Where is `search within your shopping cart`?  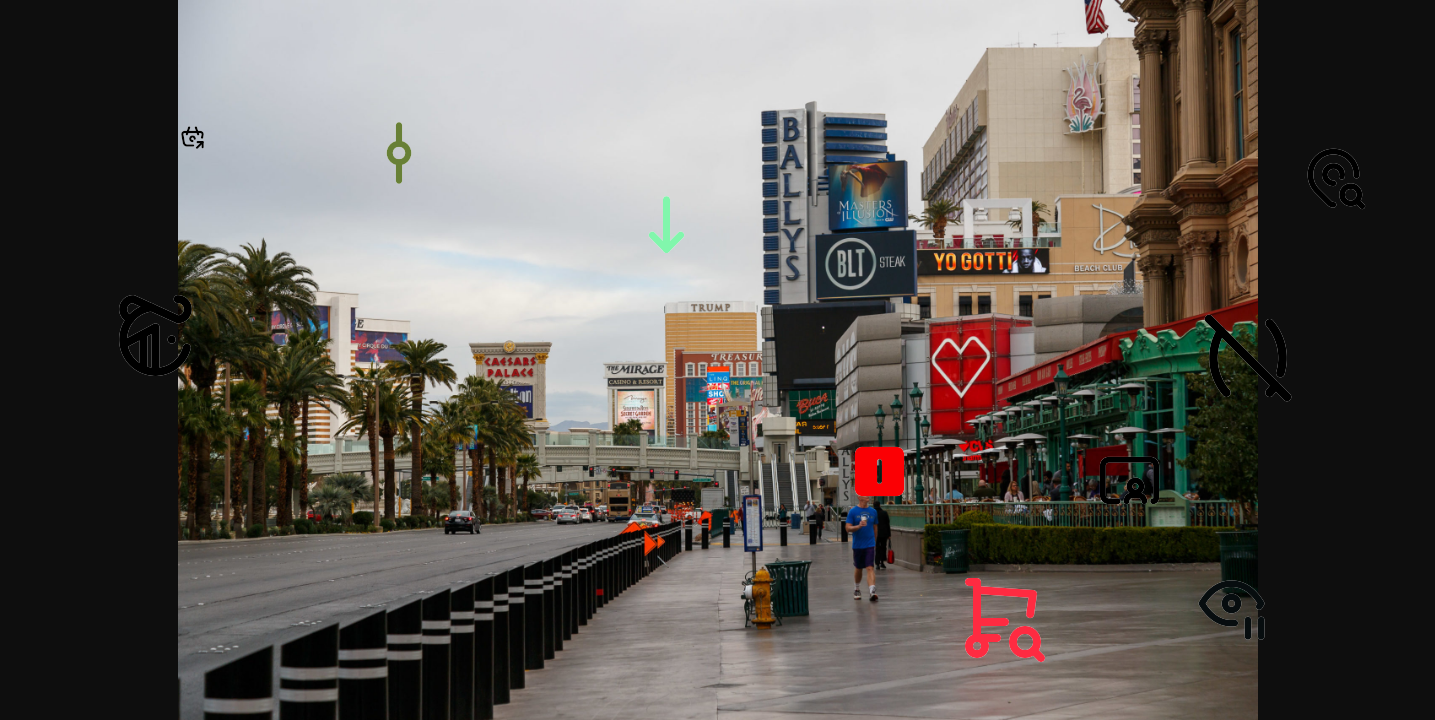
search within your shopping cart is located at coordinates (1001, 618).